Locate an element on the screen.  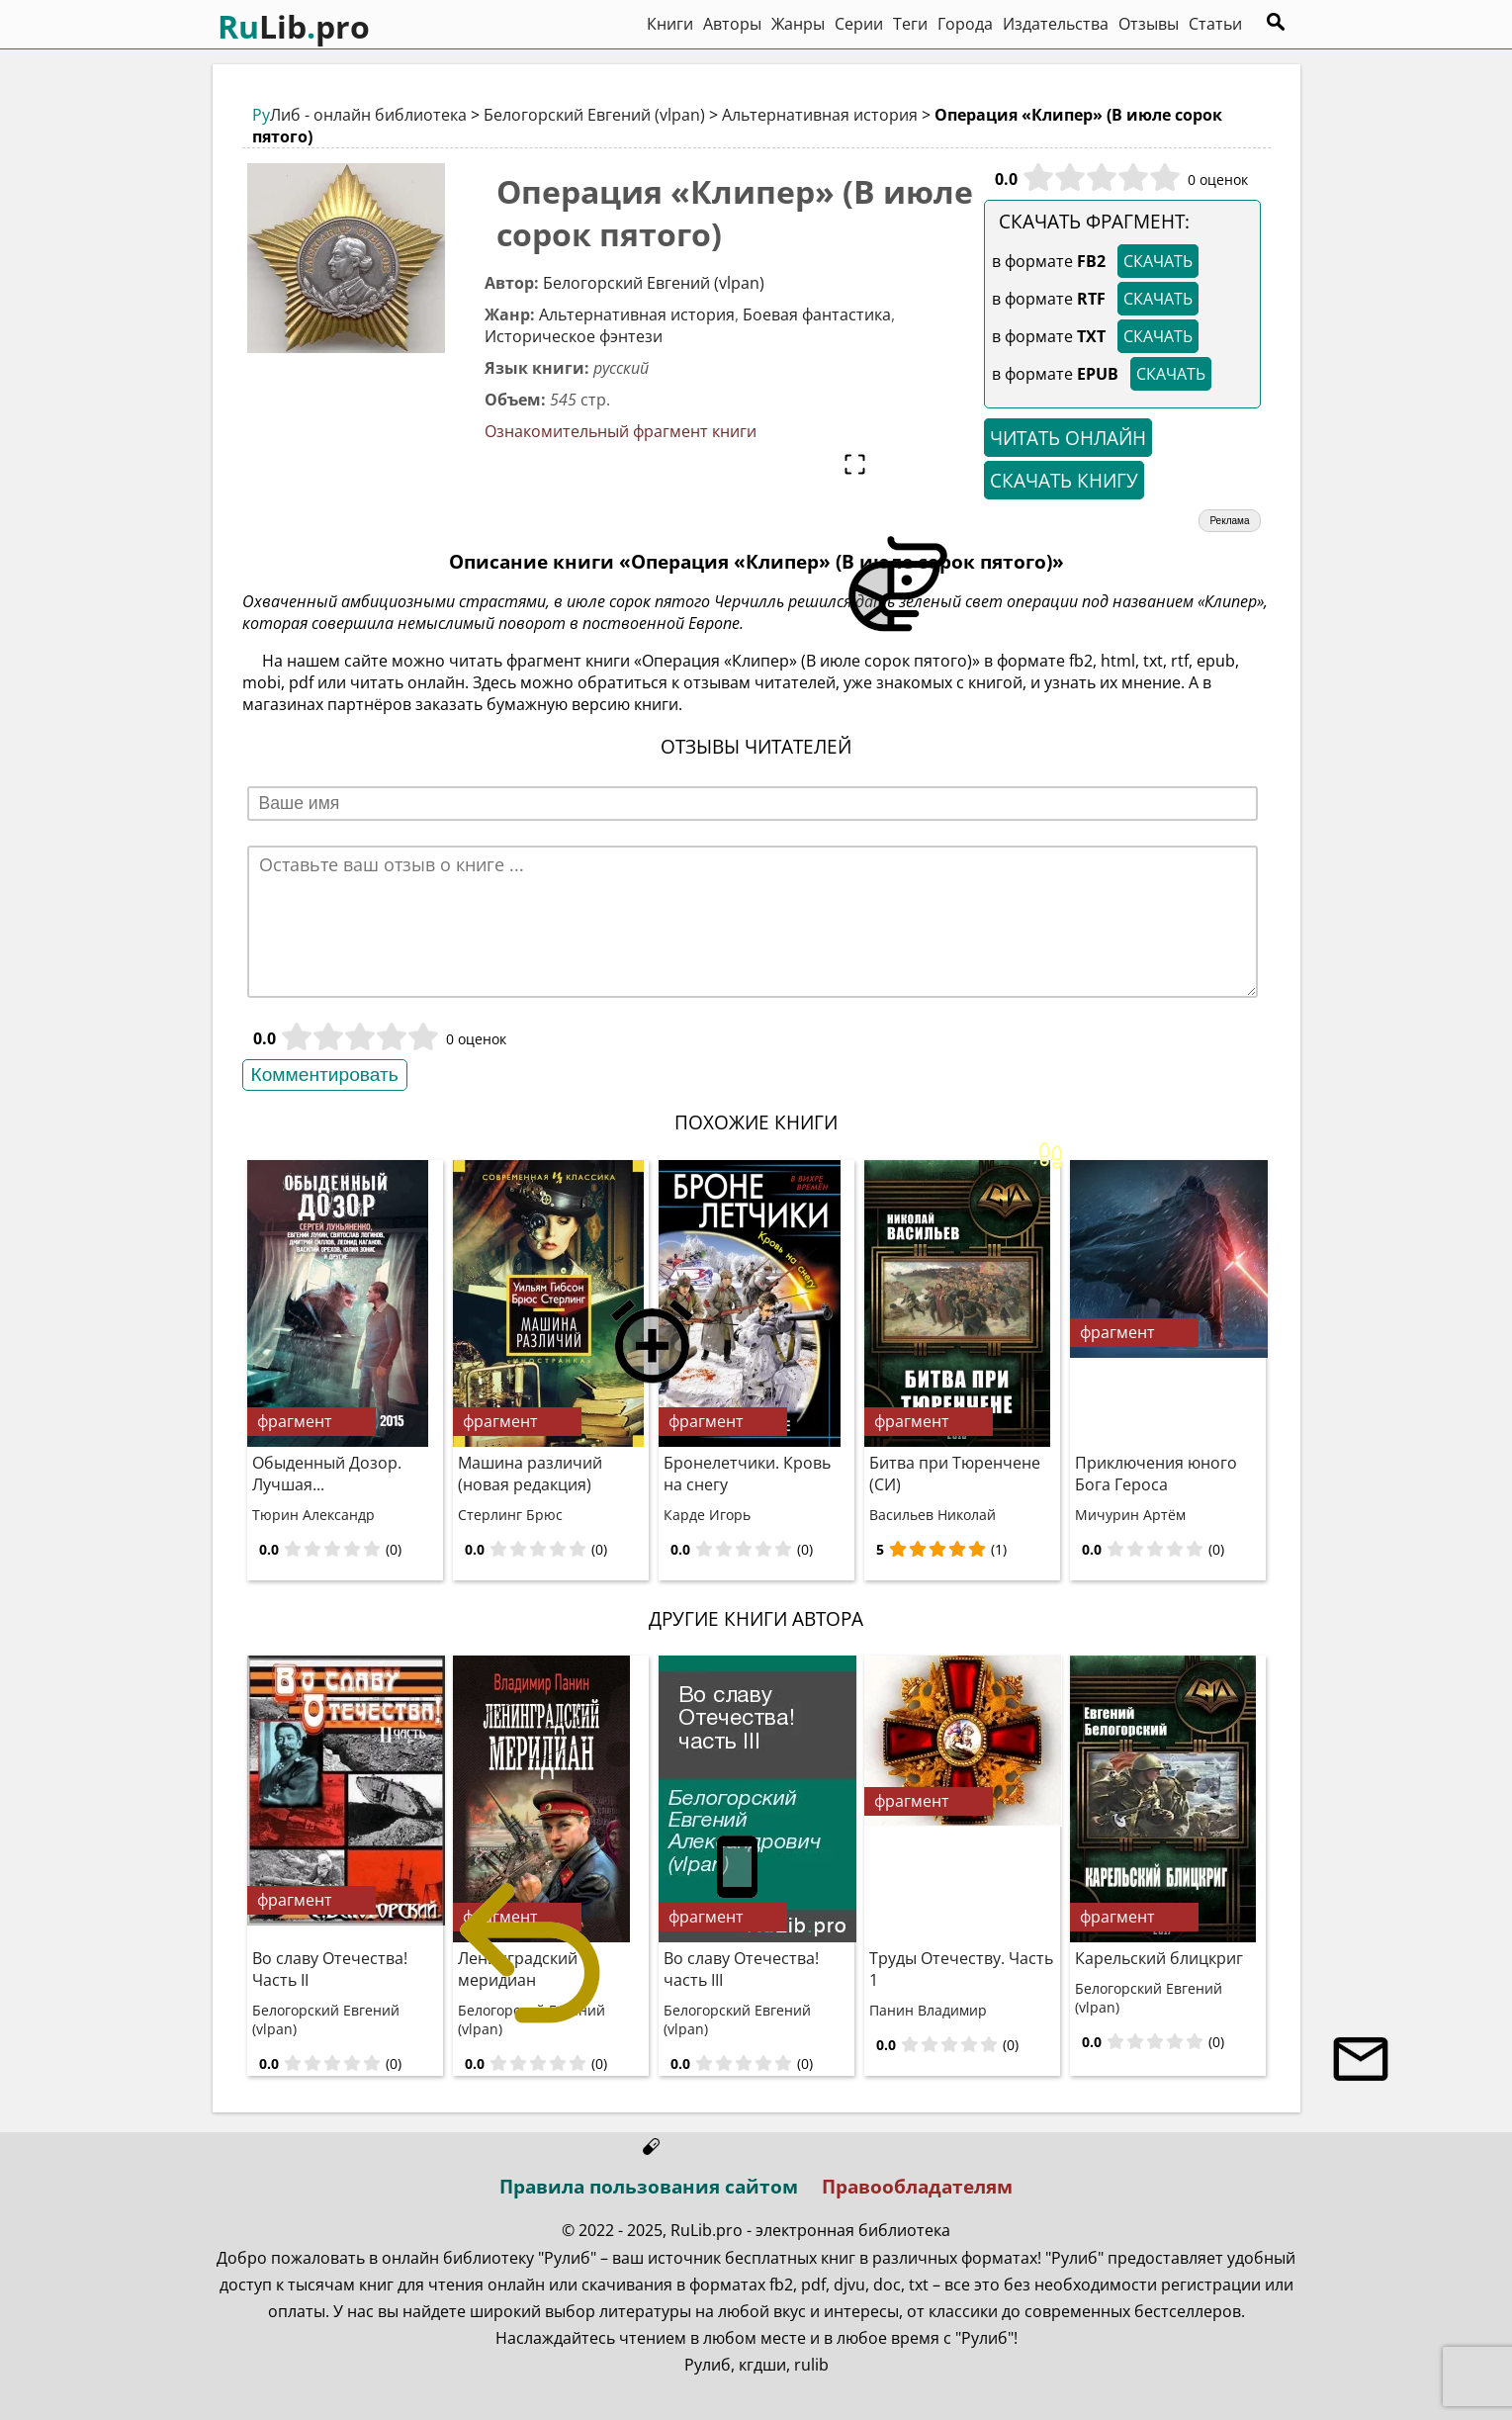
undo the last action is located at coordinates (530, 1953).